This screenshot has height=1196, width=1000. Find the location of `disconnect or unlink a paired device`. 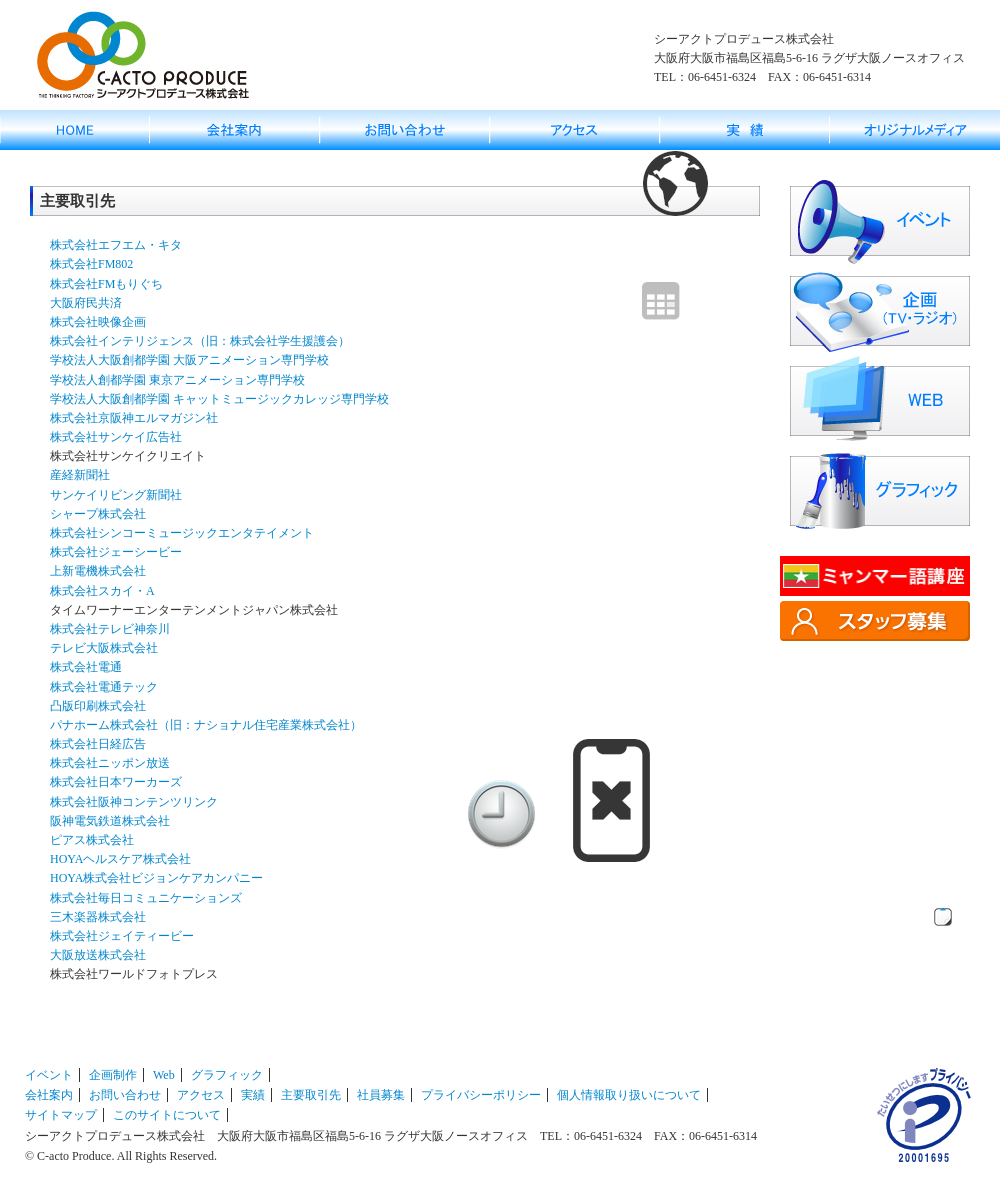

disconnect or unlink a paired device is located at coordinates (611, 800).